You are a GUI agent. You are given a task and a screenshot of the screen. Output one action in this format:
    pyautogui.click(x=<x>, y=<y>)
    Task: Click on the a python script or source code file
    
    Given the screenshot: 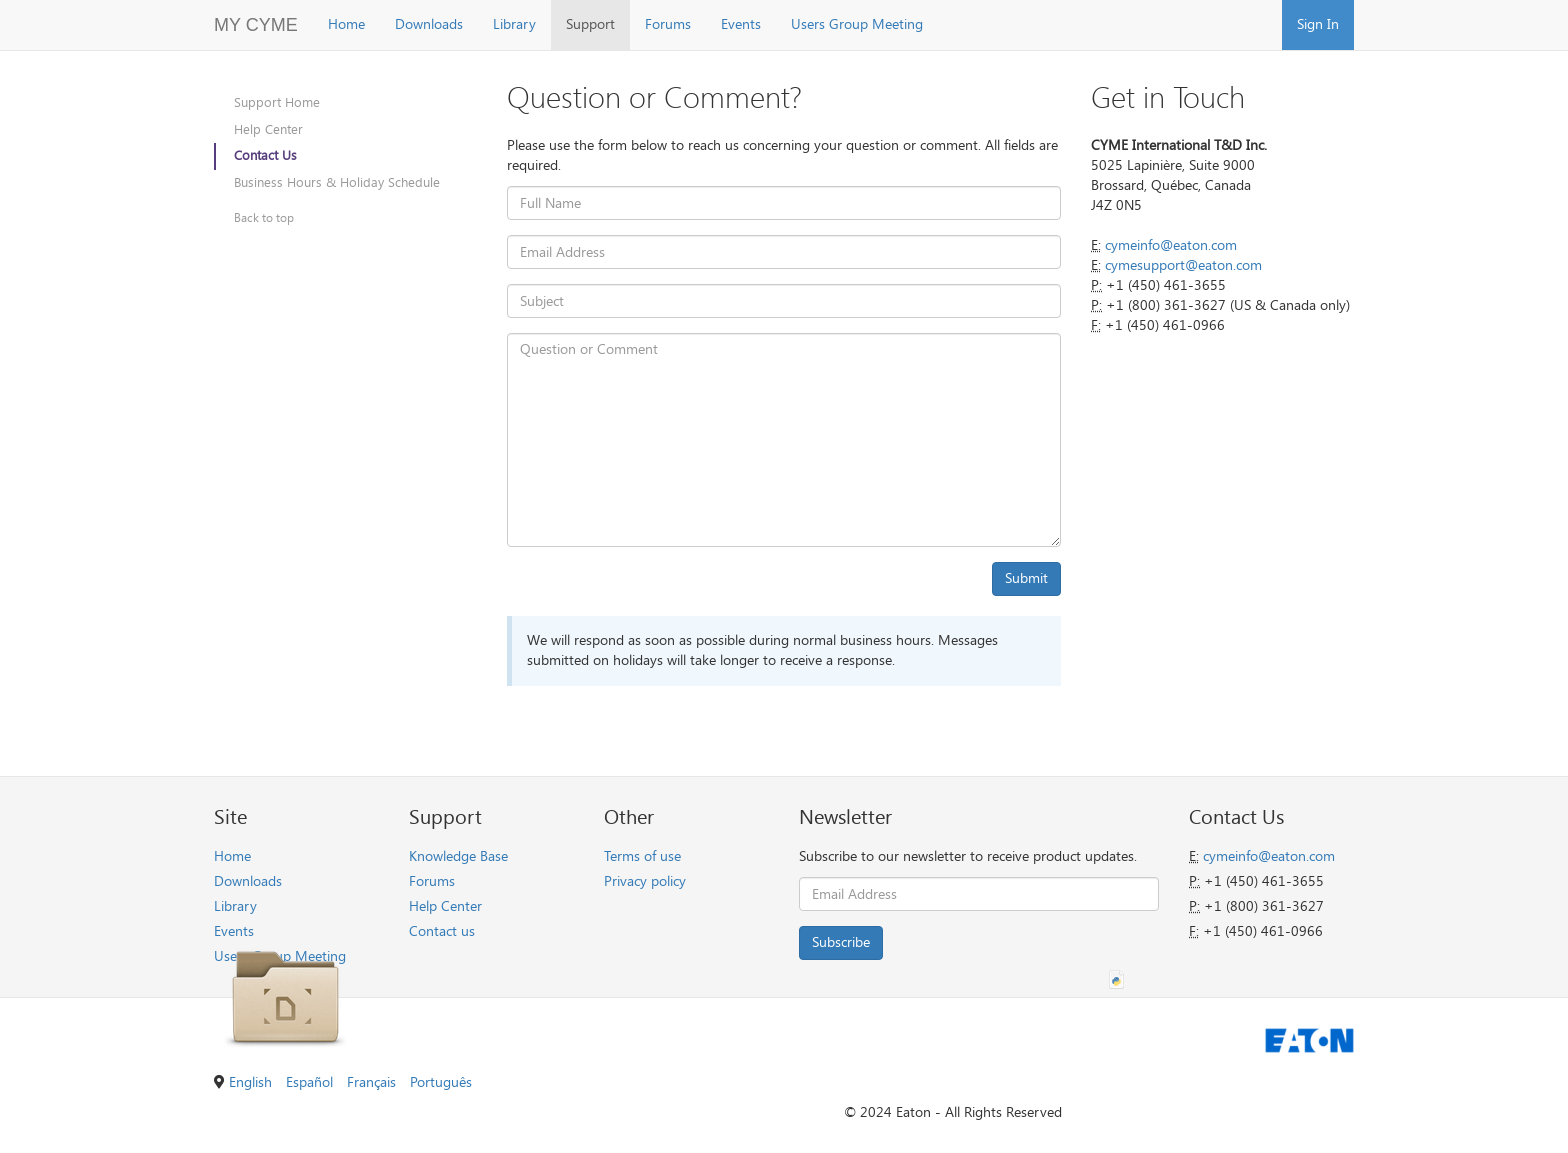 What is the action you would take?
    pyautogui.click(x=1116, y=979)
    